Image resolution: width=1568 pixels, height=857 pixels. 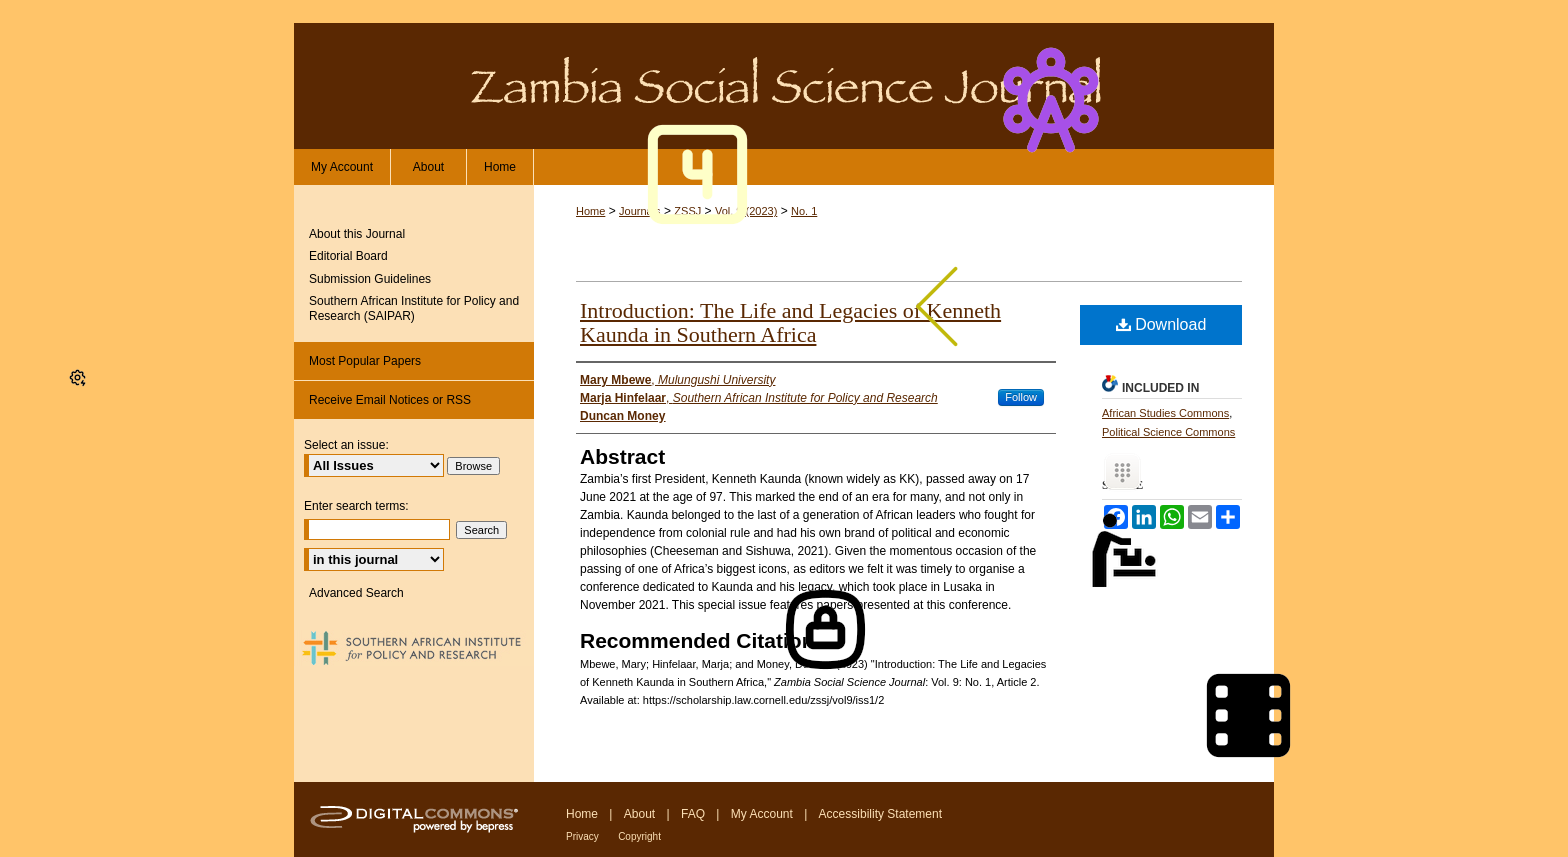 I want to click on view carousel or ferris wheel attraction, so click(x=1051, y=100).